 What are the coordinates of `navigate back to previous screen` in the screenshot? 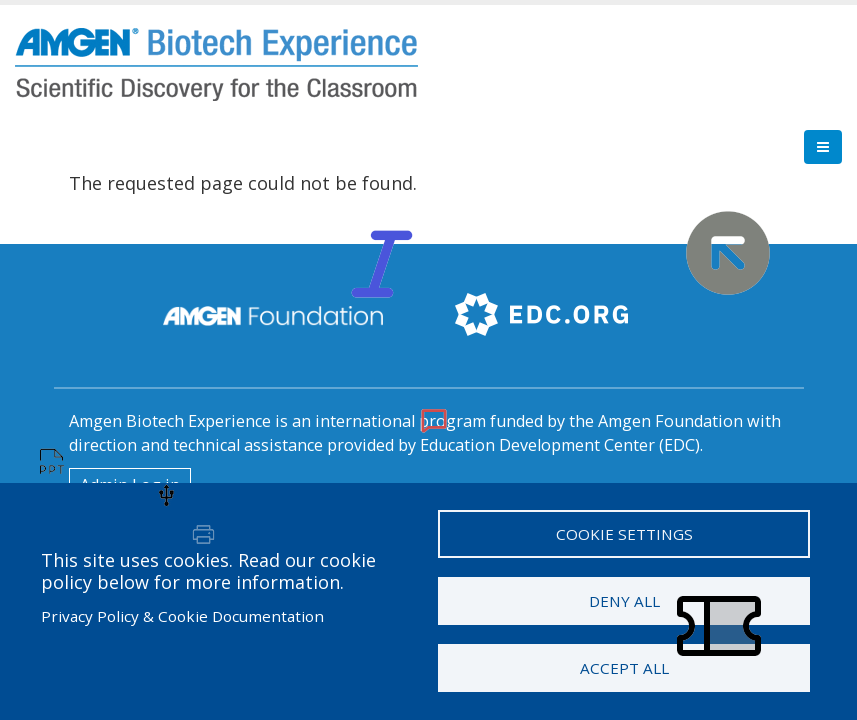 It's located at (728, 253).